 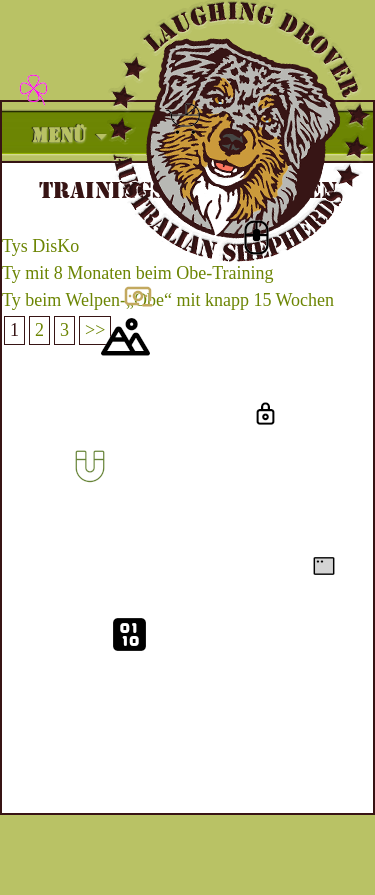 What do you see at coordinates (265, 413) in the screenshot?
I see `indicates a locked or secure item` at bounding box center [265, 413].